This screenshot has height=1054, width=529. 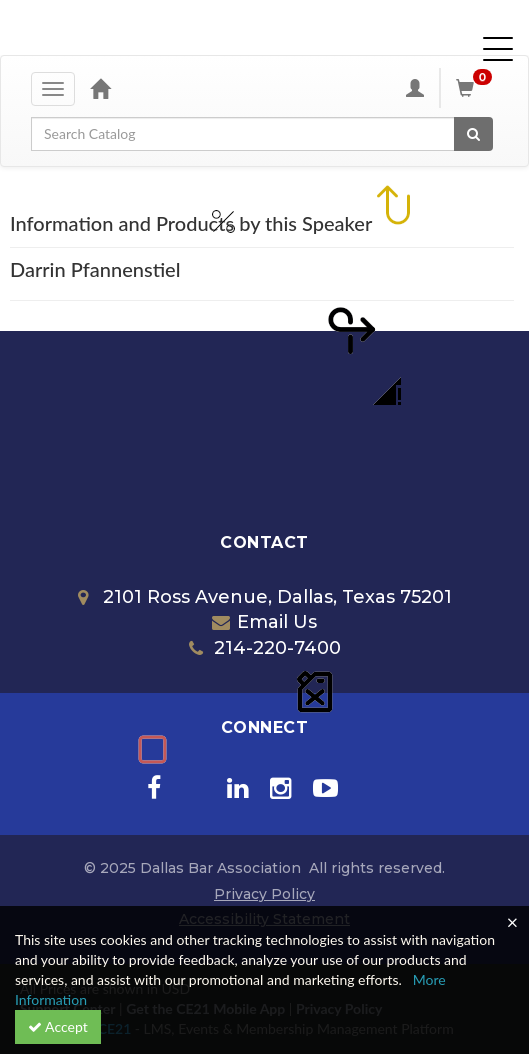 I want to click on redo or repeat the last action, so click(x=350, y=329).